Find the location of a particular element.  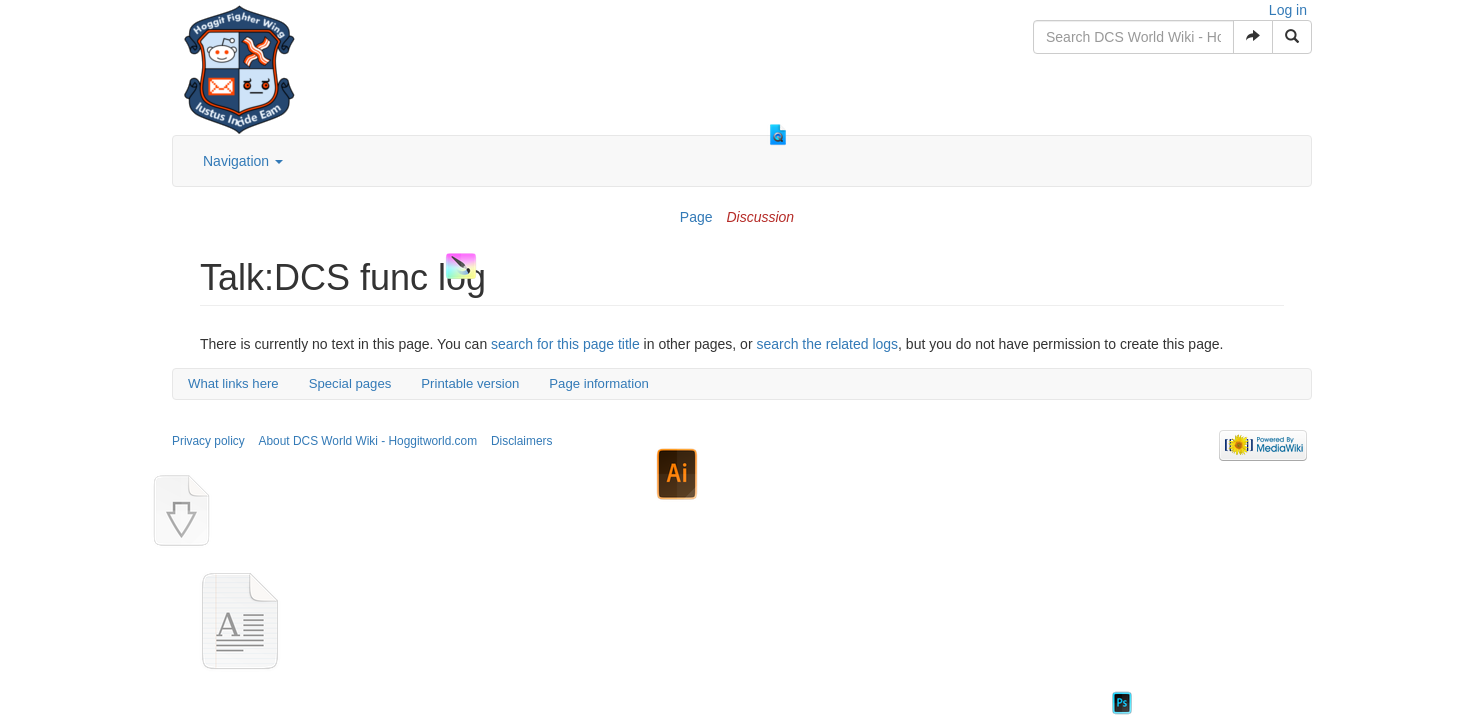

install file or package is located at coordinates (181, 510).